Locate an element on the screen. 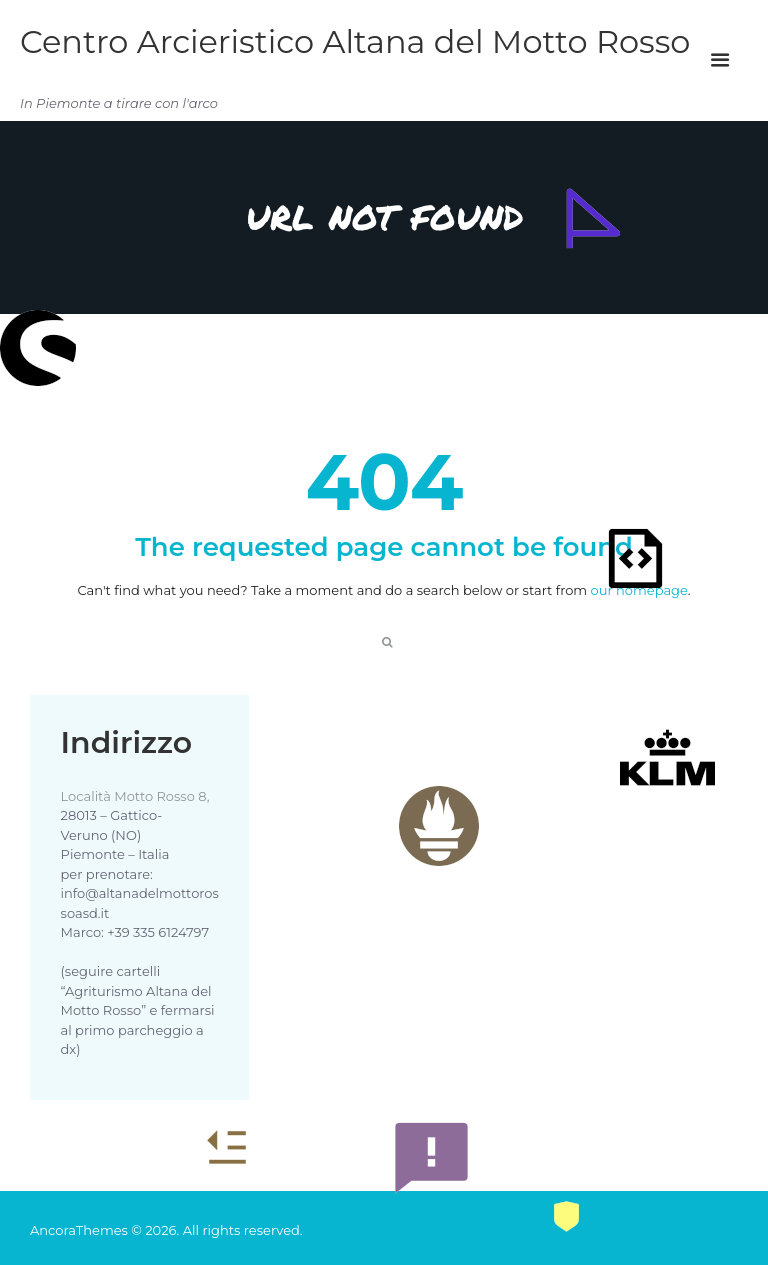  submit feedback or report an issue is located at coordinates (431, 1155).